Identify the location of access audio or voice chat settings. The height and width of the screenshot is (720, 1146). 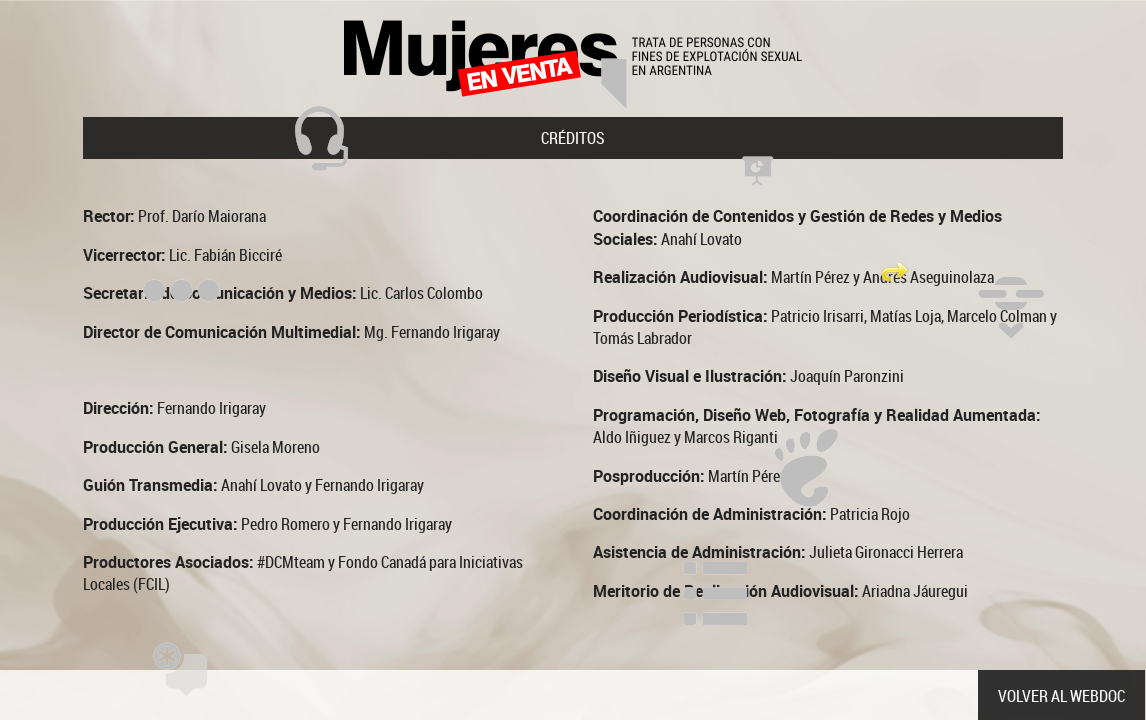
(319, 138).